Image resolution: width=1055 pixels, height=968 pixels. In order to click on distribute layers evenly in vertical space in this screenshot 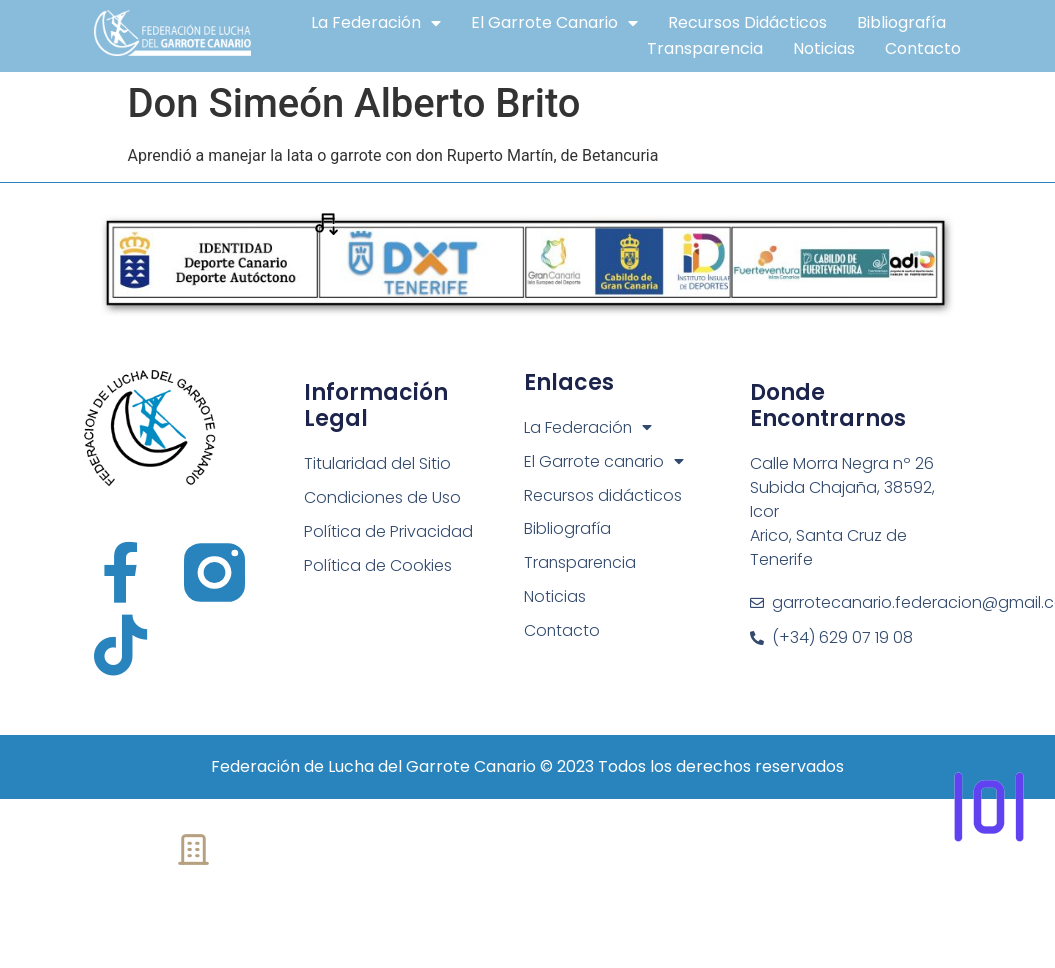, I will do `click(989, 807)`.